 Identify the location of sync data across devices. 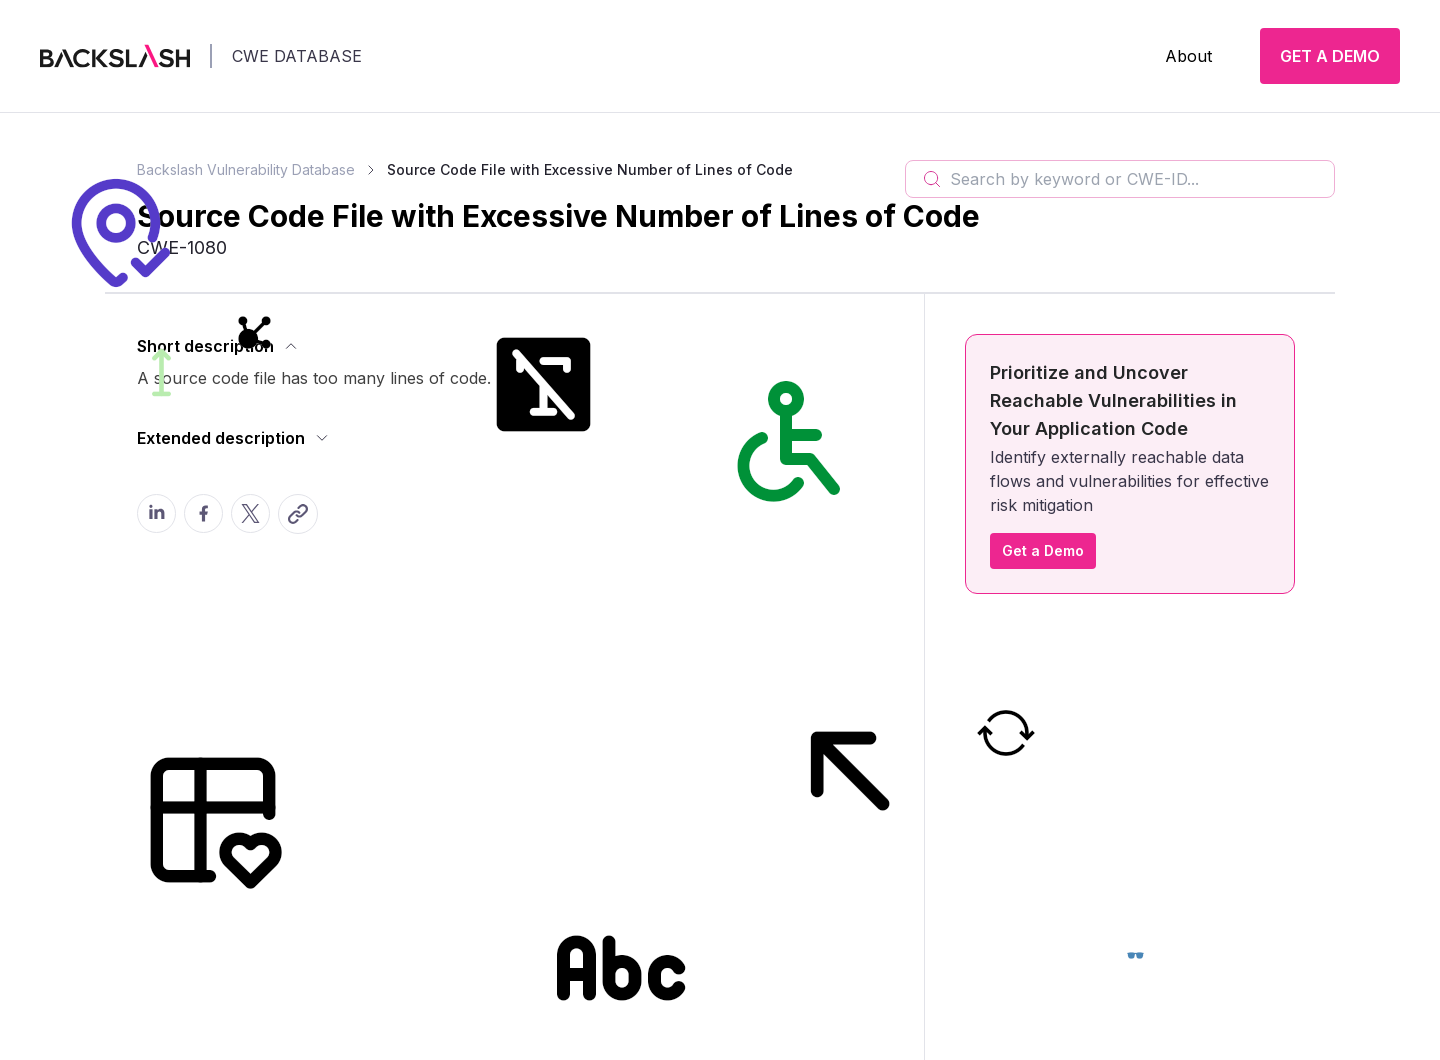
(1006, 733).